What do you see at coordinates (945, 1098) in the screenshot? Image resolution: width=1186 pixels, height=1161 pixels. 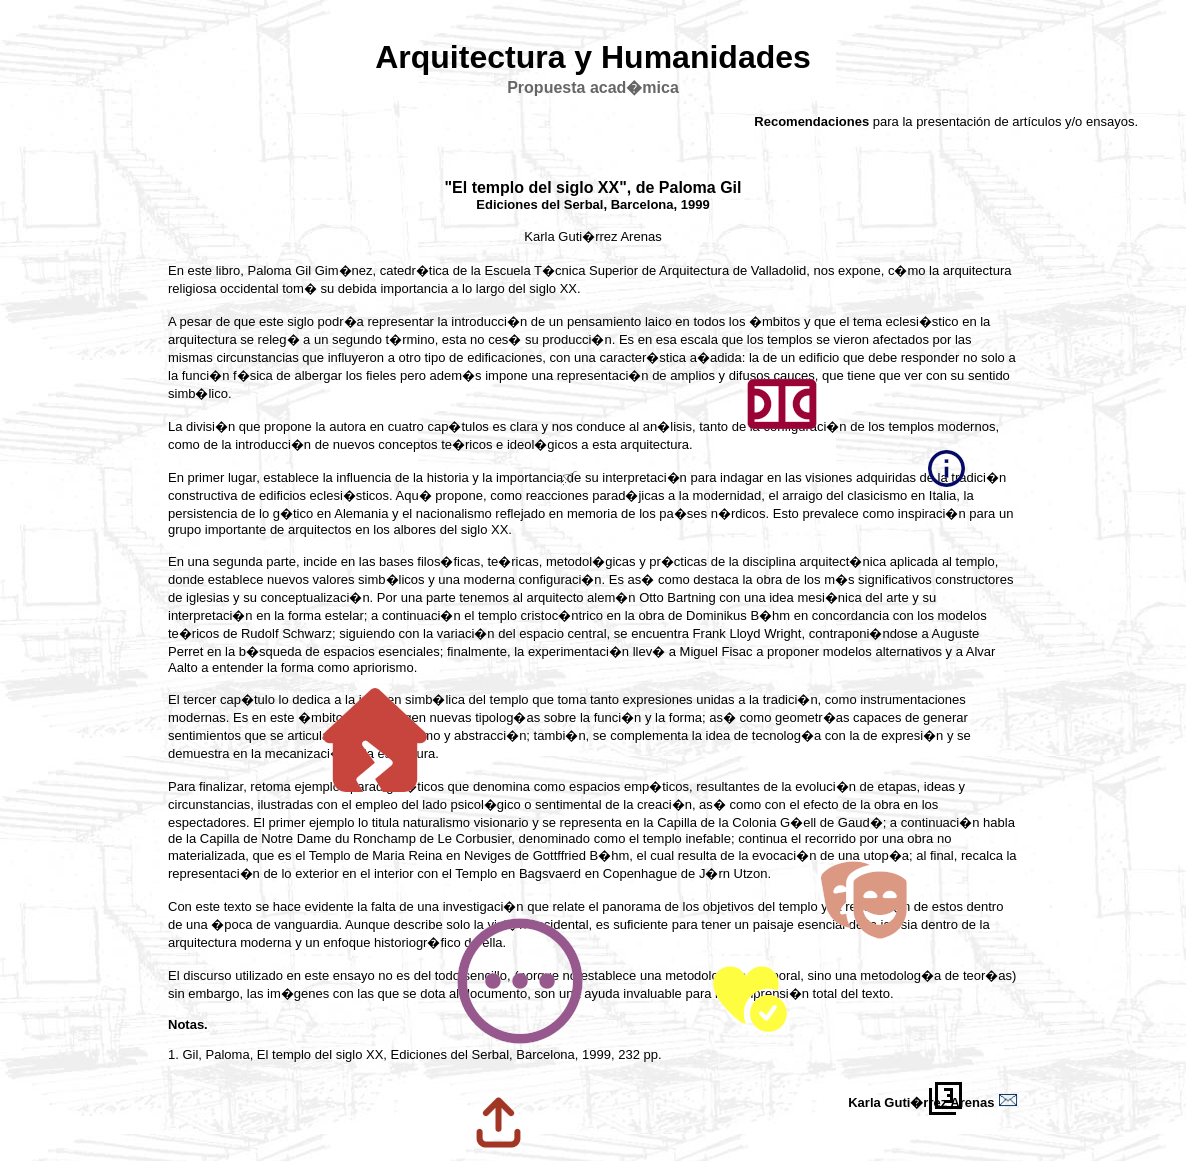 I see `apply filter preset 3` at bounding box center [945, 1098].